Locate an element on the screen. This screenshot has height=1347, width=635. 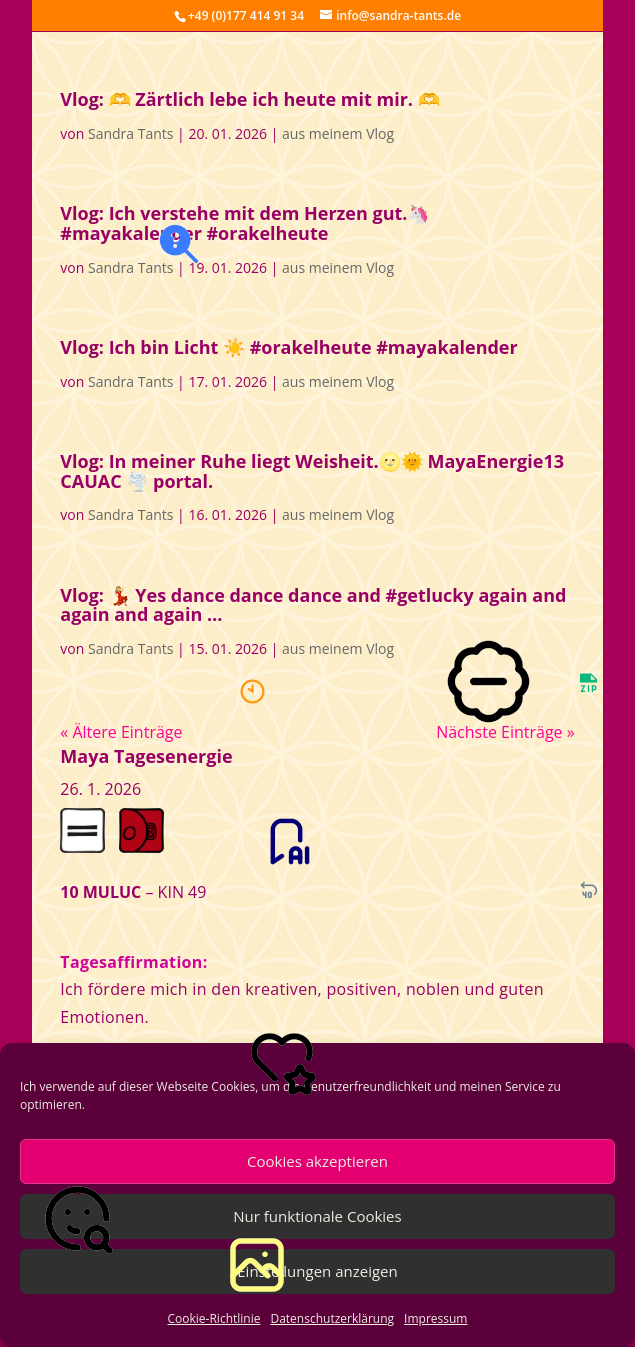
indicates the current time or timestamp is located at coordinates (252, 691).